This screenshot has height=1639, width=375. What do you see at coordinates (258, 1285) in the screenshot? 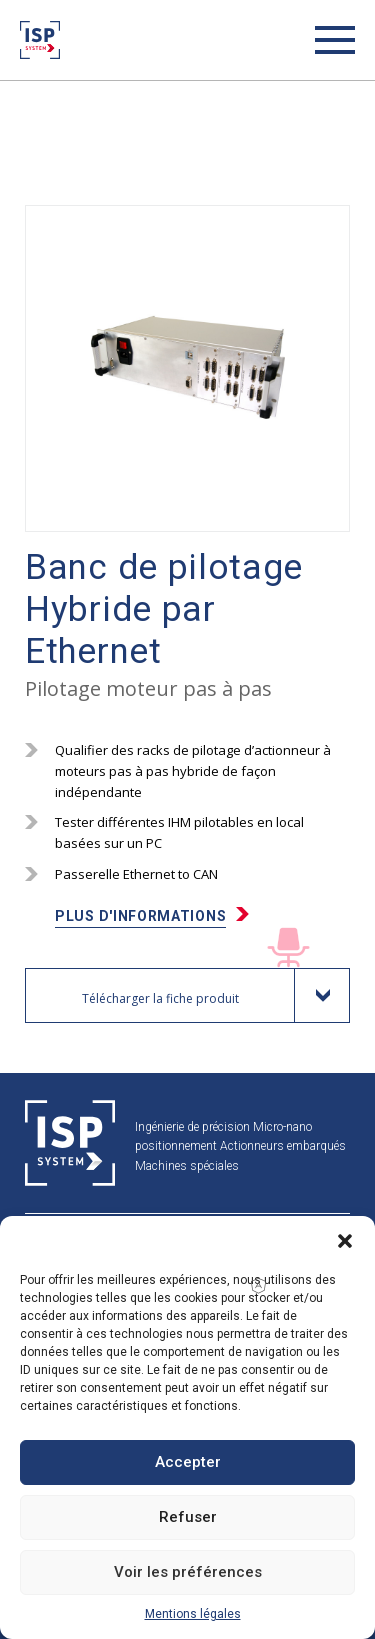
I see `Angular framework logo` at bounding box center [258, 1285].